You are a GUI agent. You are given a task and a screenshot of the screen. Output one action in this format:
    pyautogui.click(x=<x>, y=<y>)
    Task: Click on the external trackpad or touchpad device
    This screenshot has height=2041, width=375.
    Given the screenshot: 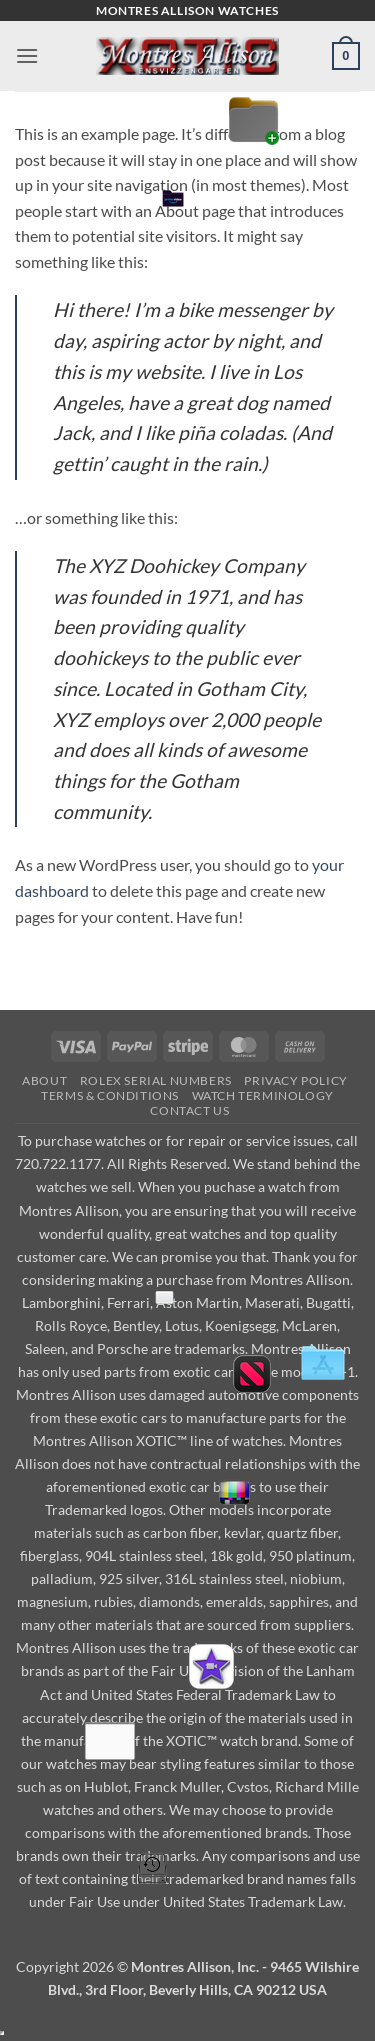 What is the action you would take?
    pyautogui.click(x=164, y=1297)
    